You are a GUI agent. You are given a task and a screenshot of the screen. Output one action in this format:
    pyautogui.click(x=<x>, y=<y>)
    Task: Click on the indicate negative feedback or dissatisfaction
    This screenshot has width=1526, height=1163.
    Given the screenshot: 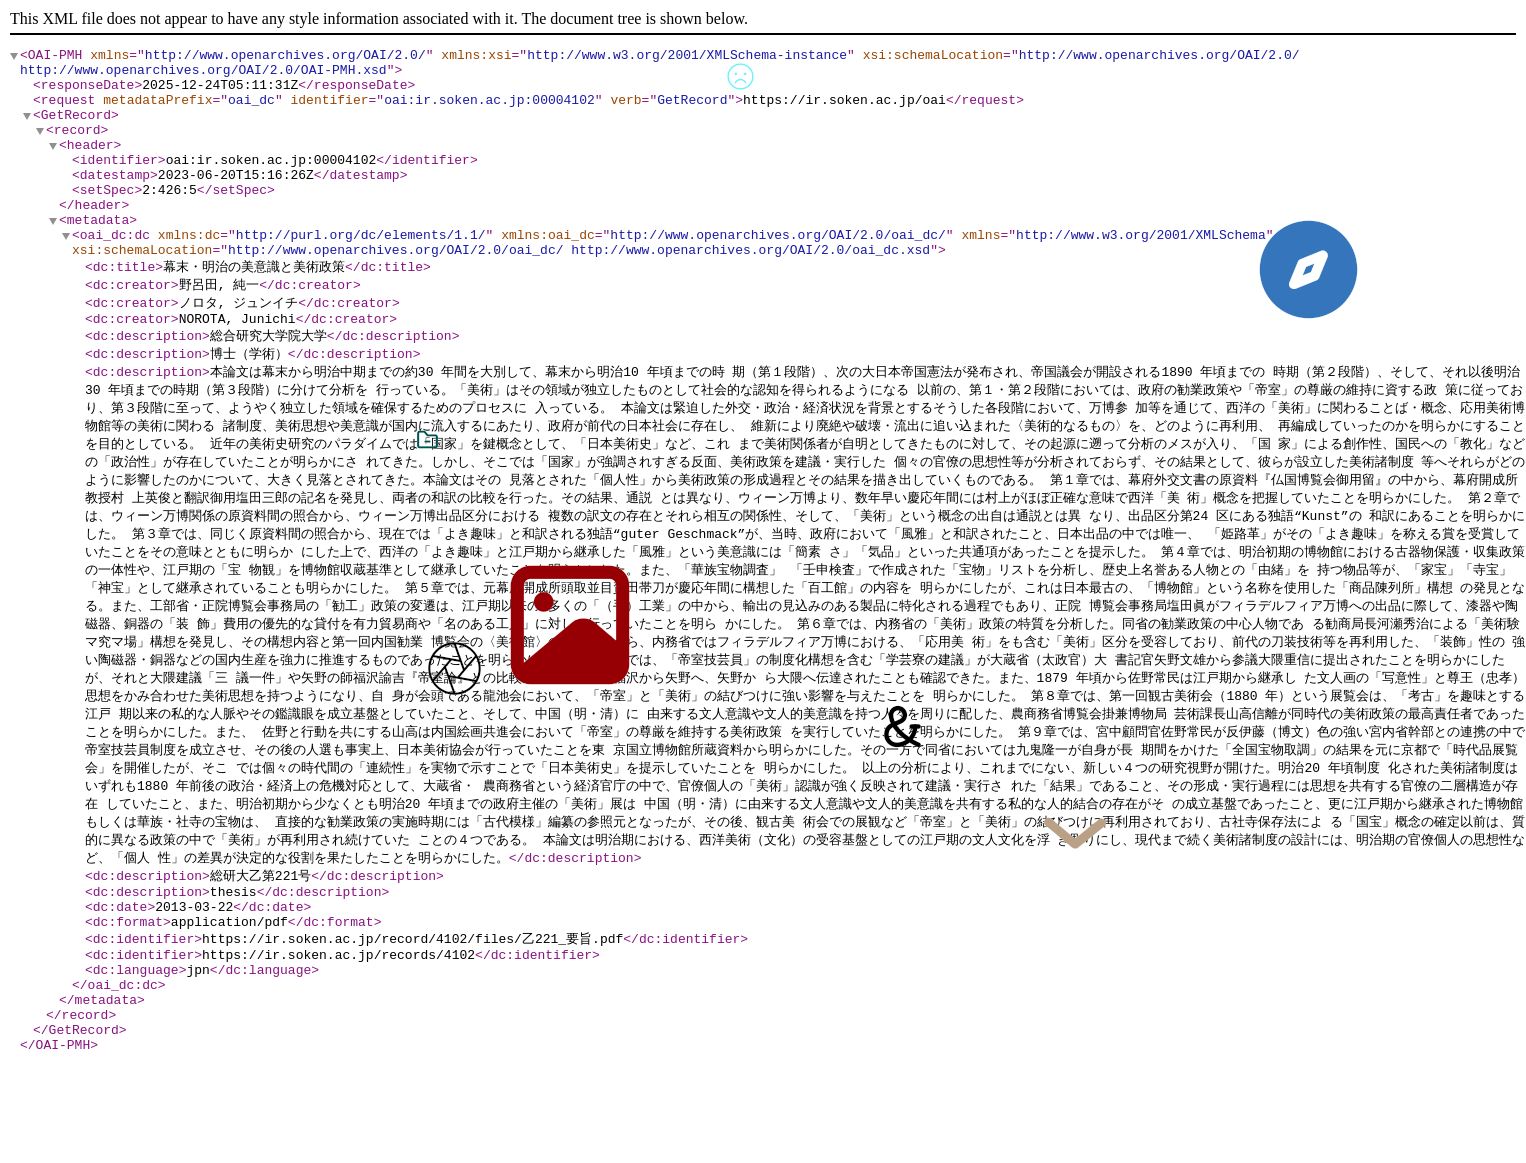 What is the action you would take?
    pyautogui.click(x=740, y=76)
    